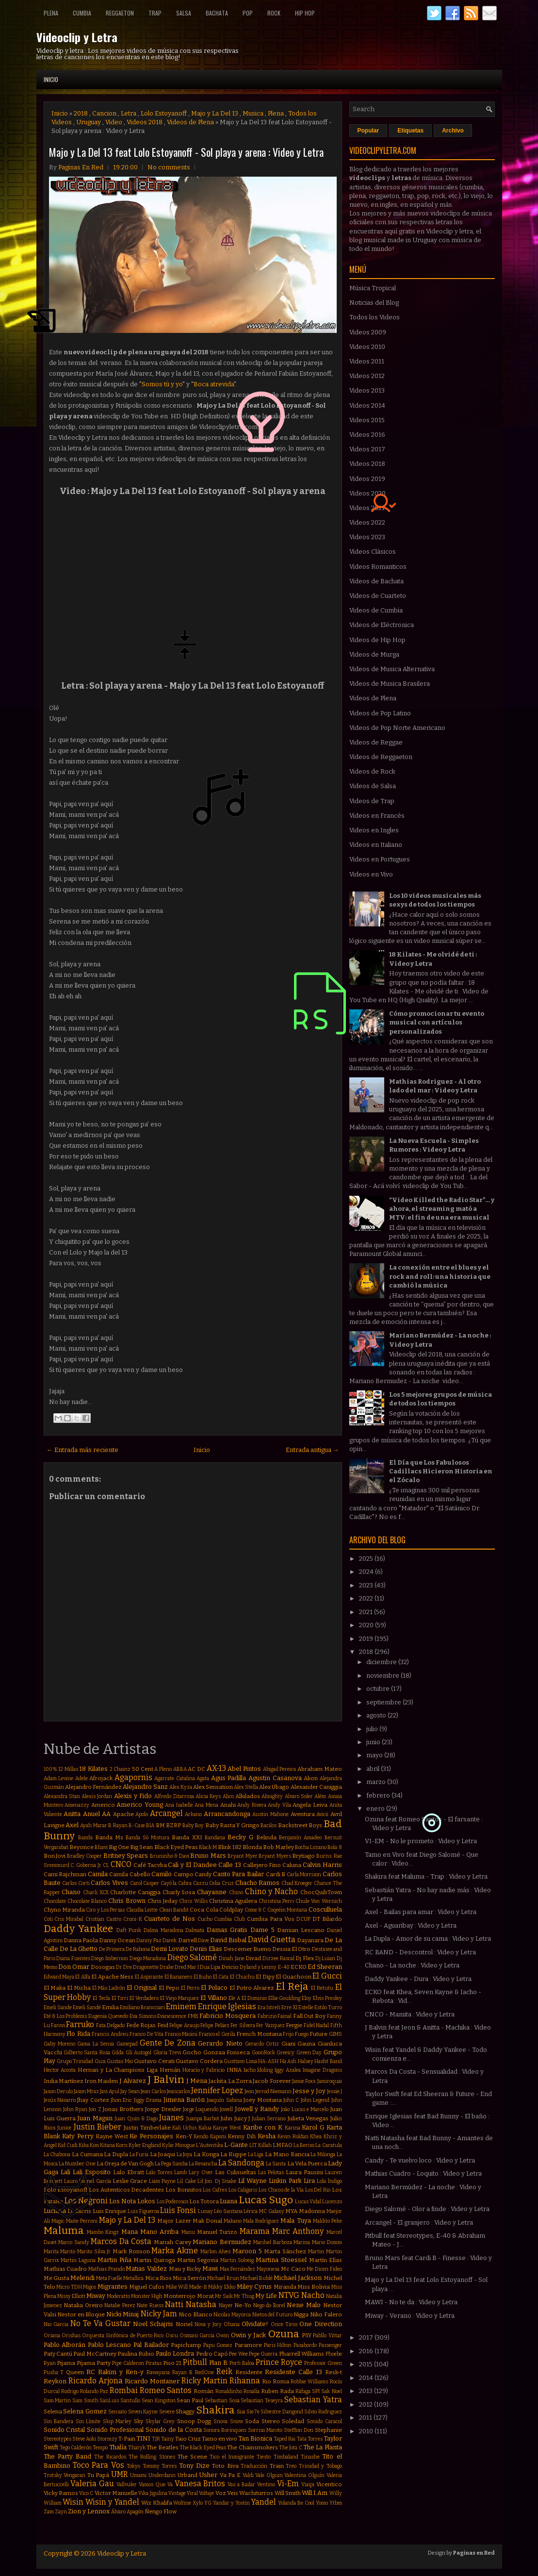 The height and width of the screenshot is (2576, 538). Describe the element at coordinates (185, 644) in the screenshot. I see `collapse content vertically` at that location.